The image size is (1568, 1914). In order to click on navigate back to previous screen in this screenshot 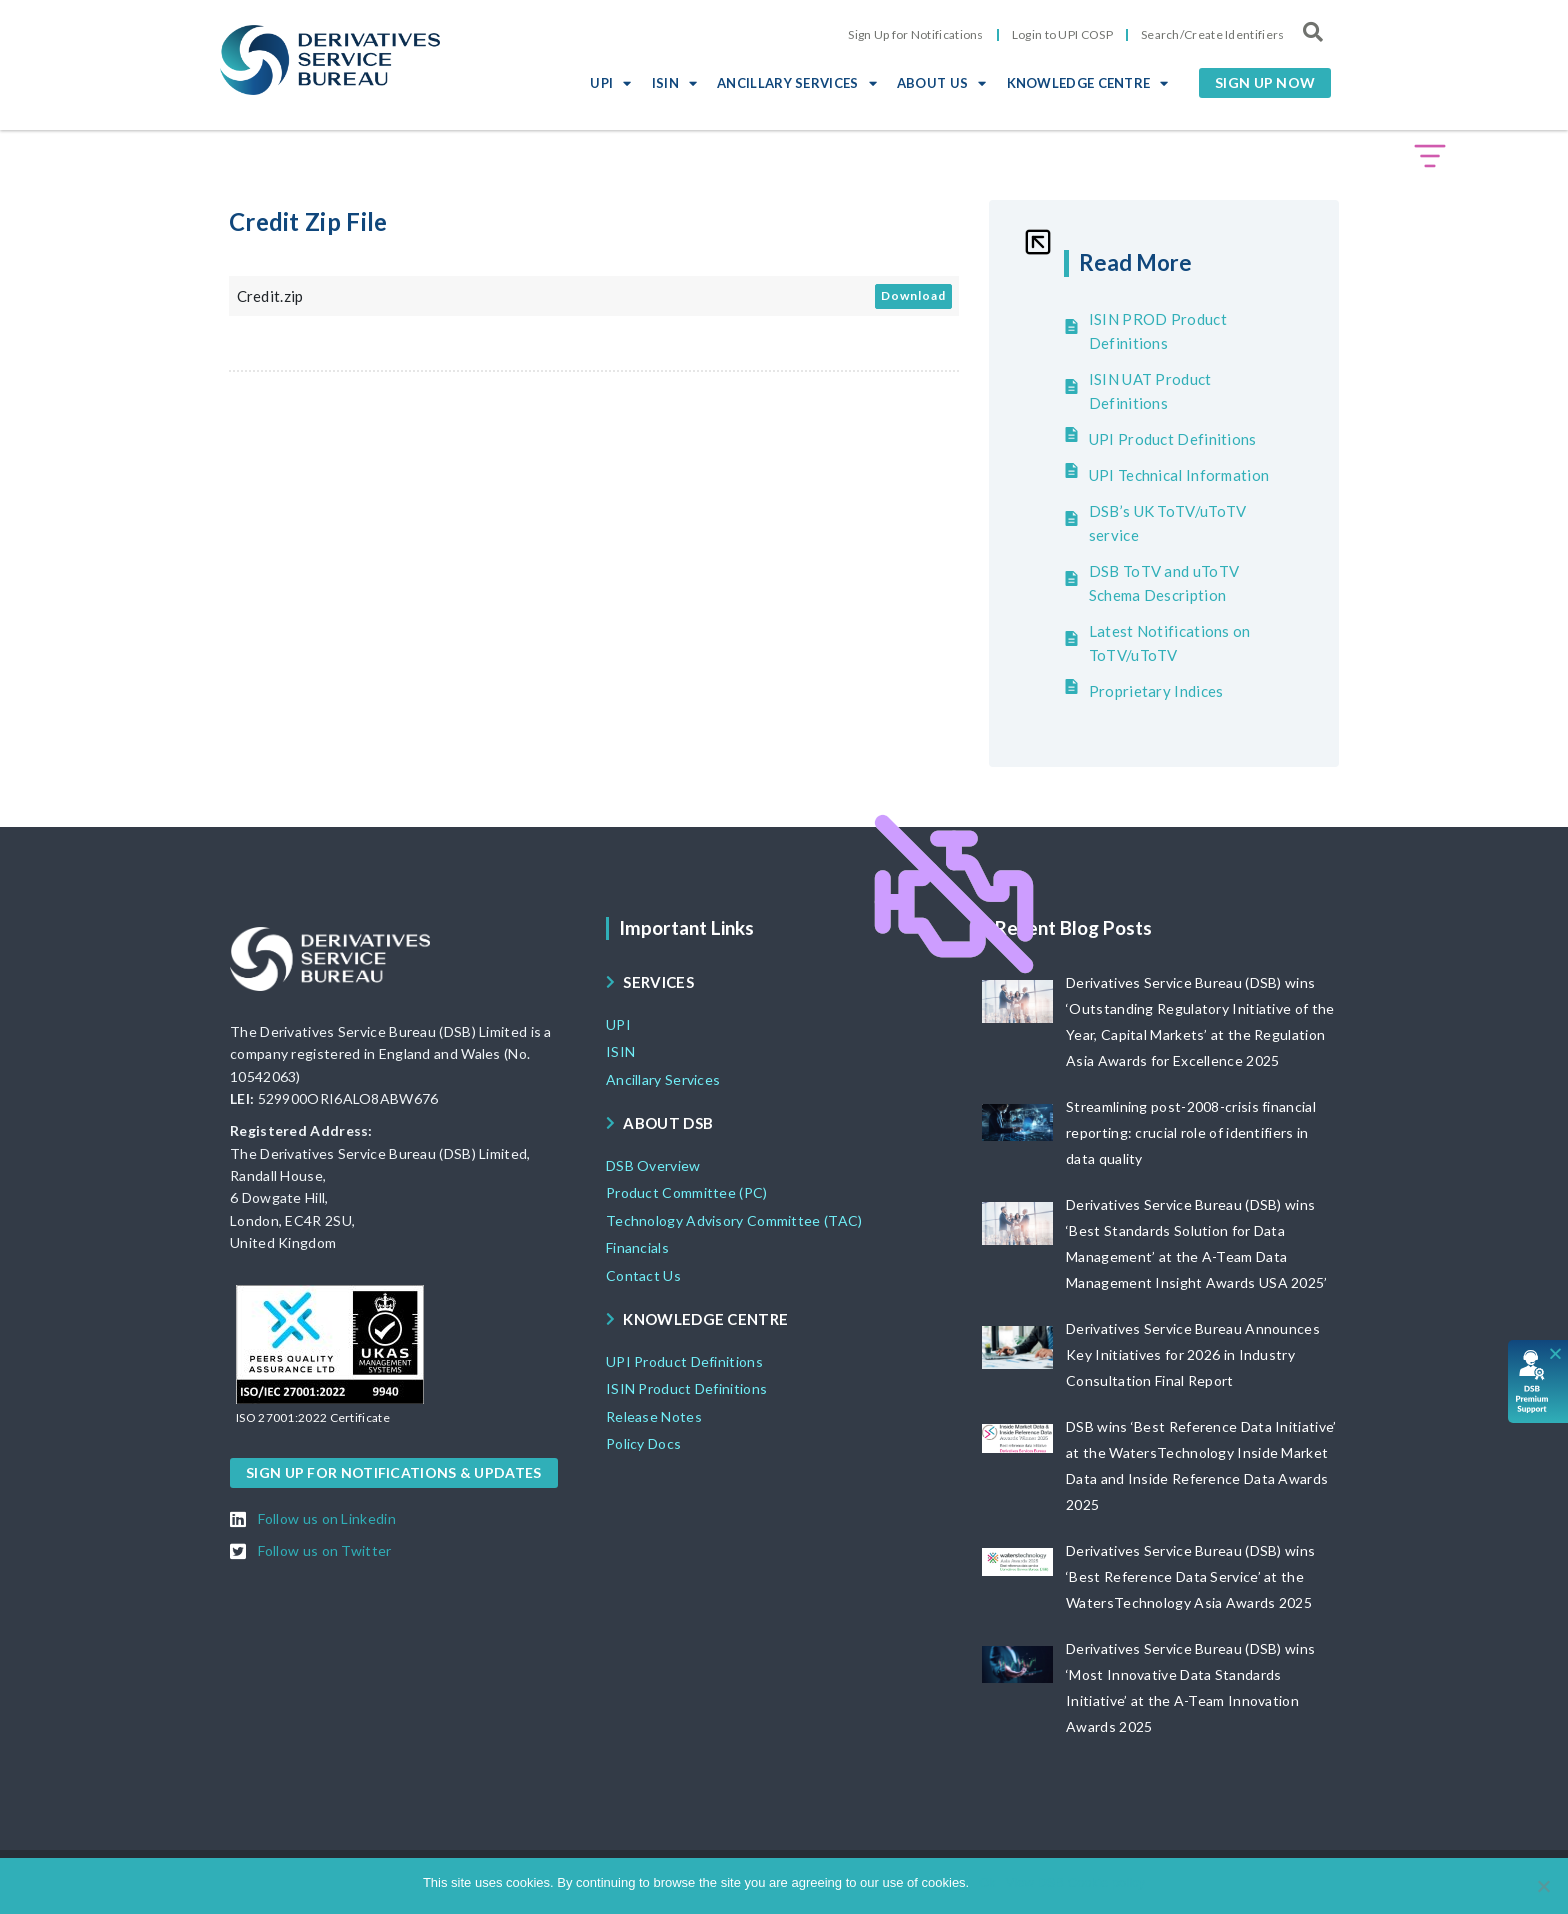, I will do `click(1038, 242)`.